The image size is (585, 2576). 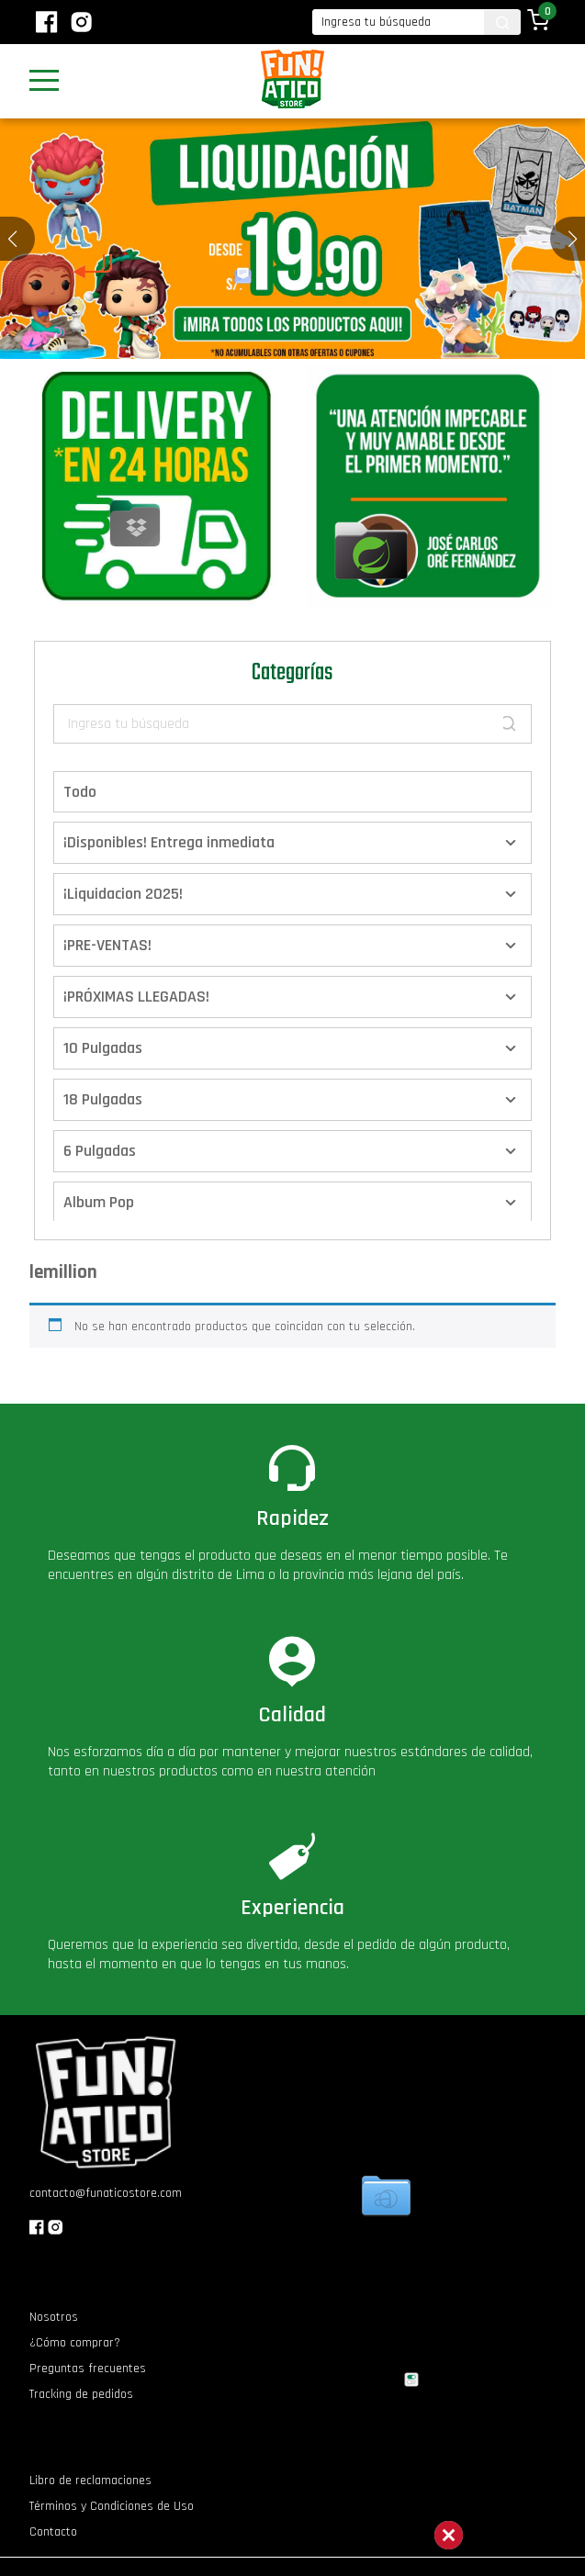 What do you see at coordinates (386, 2195) in the screenshot?
I see `open typos 2024 folder` at bounding box center [386, 2195].